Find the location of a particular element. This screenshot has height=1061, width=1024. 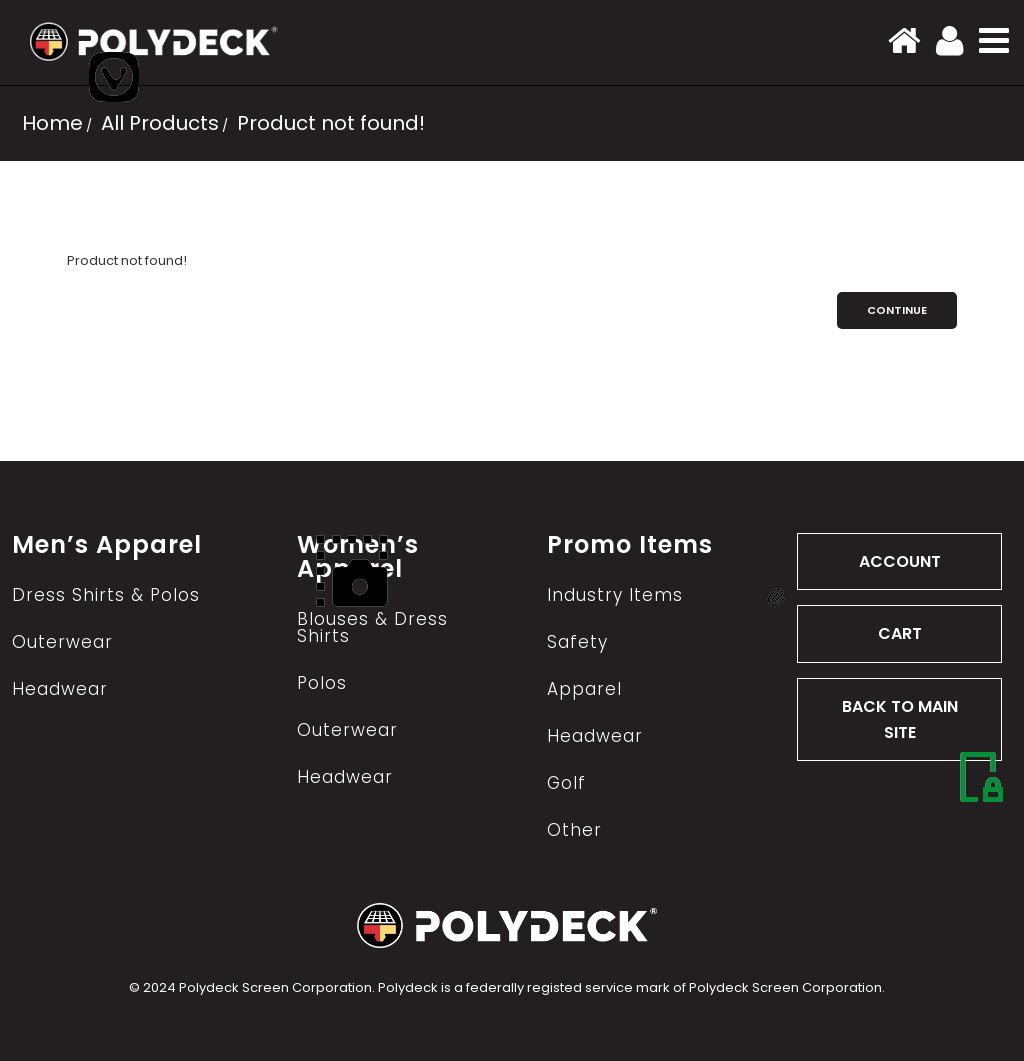

capture a screenshot of the current screen is located at coordinates (352, 571).